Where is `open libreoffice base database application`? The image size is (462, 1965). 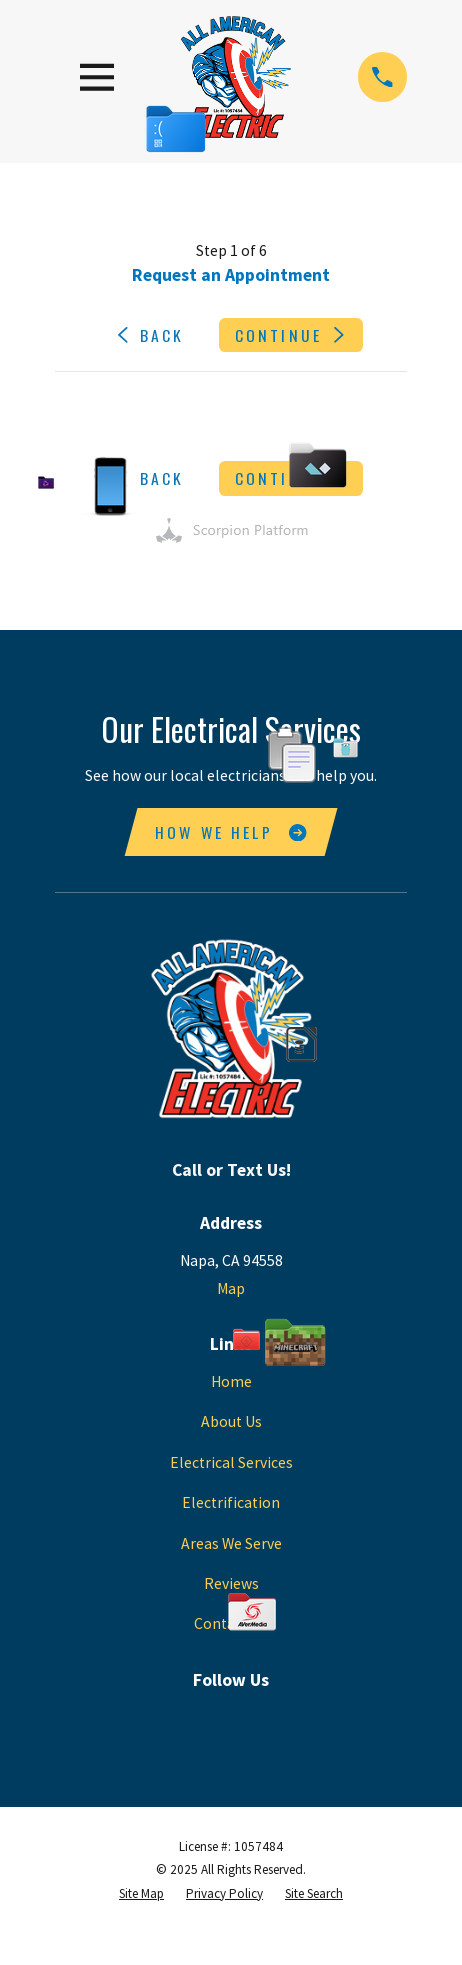
open libreoffice base database application is located at coordinates (301, 1044).